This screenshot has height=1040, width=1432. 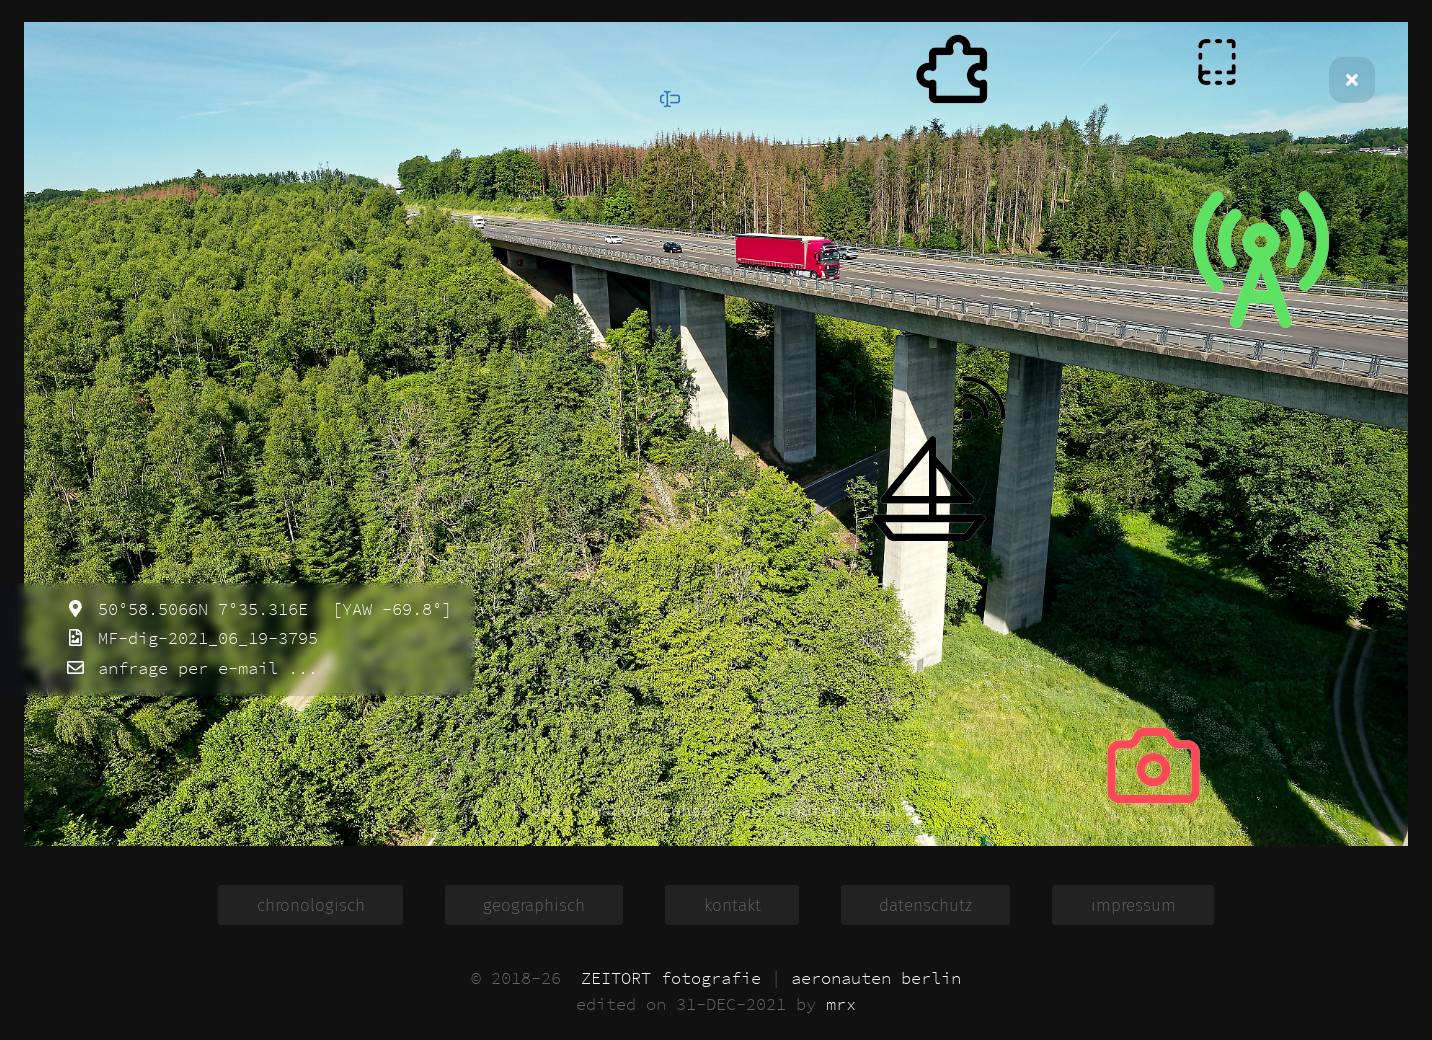 What do you see at coordinates (1153, 765) in the screenshot?
I see `take a photo` at bounding box center [1153, 765].